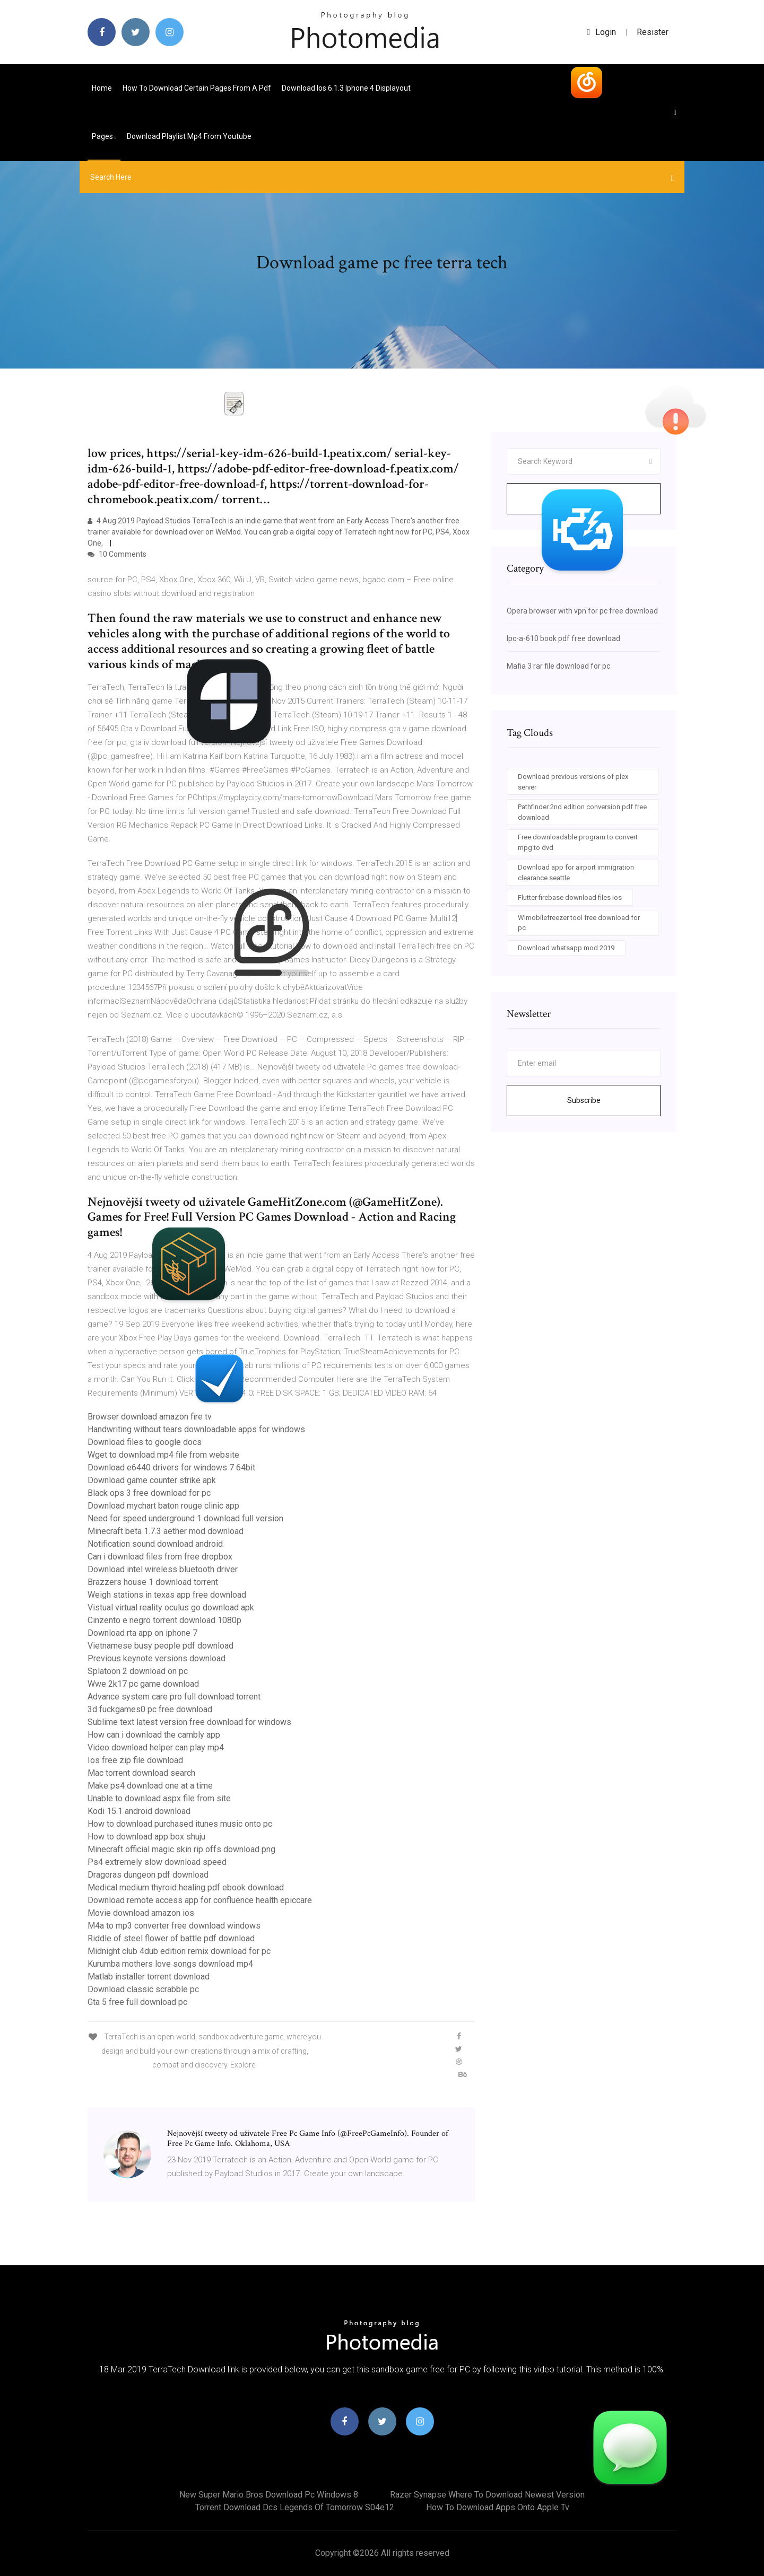 Image resolution: width=764 pixels, height=2576 pixels. Describe the element at coordinates (188, 1264) in the screenshot. I see `open bee package manager application` at that location.